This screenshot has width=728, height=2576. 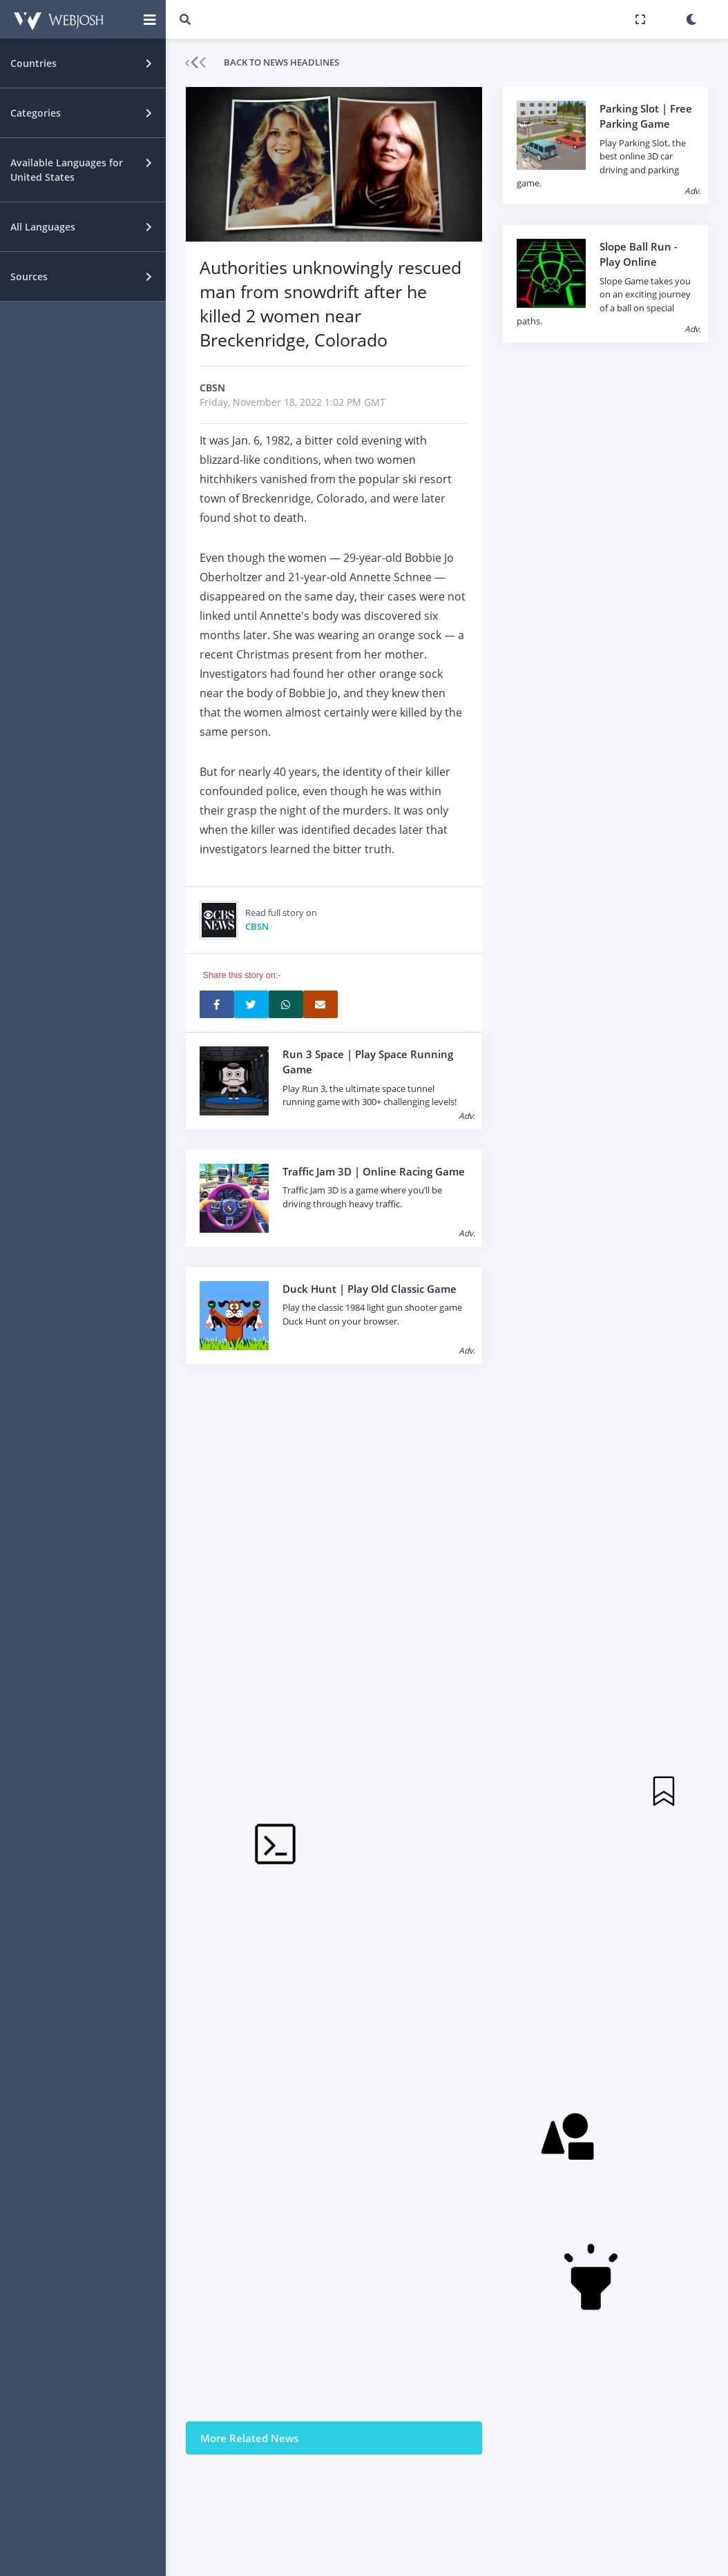 I want to click on save item to bookmarks, so click(x=664, y=1790).